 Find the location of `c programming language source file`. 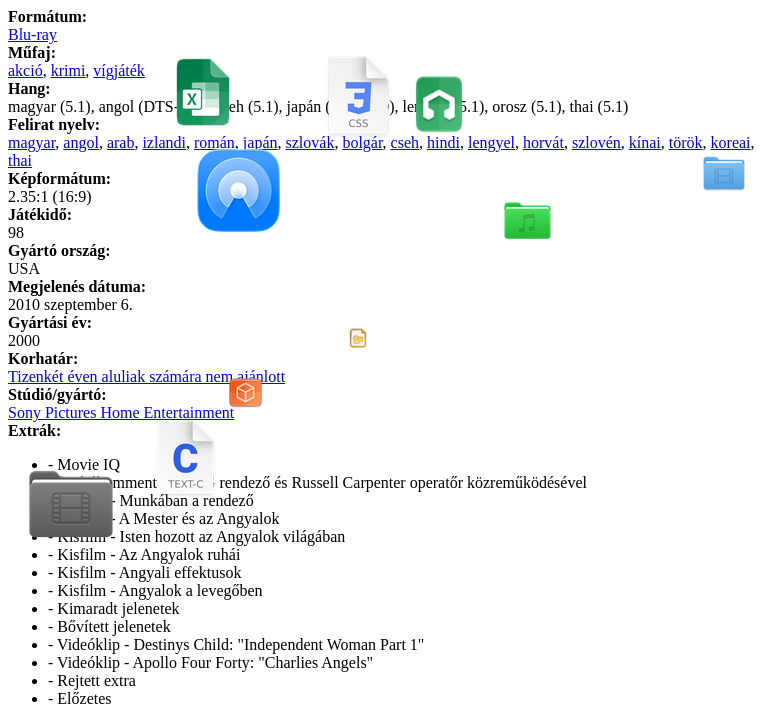

c programming language source file is located at coordinates (185, 458).